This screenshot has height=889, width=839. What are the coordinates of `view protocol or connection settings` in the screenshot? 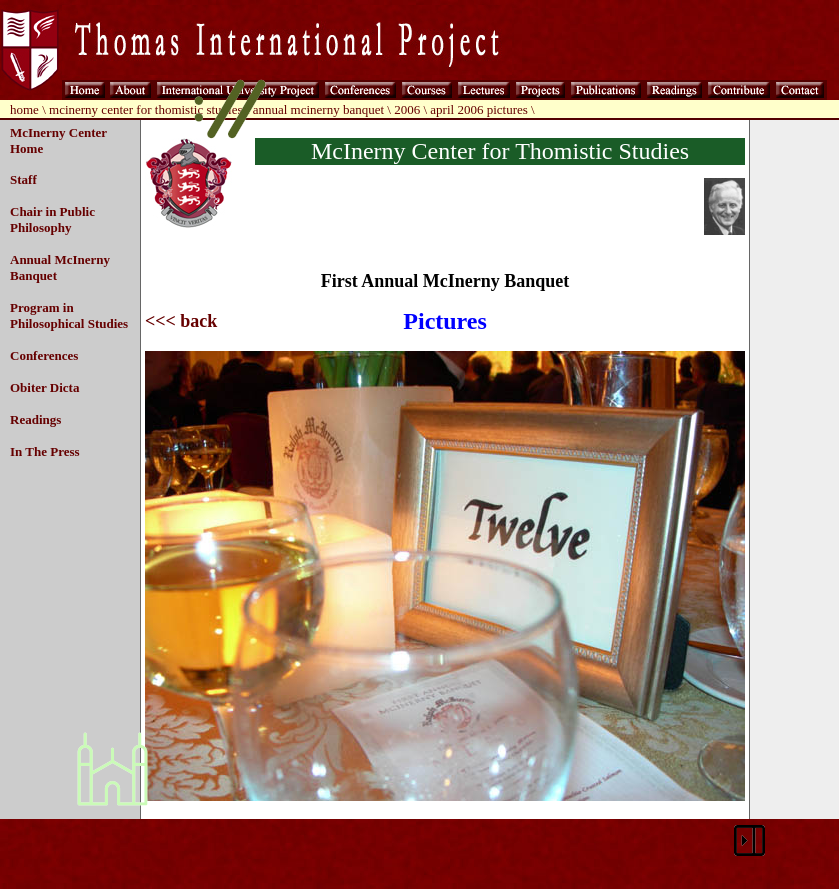 It's located at (228, 109).